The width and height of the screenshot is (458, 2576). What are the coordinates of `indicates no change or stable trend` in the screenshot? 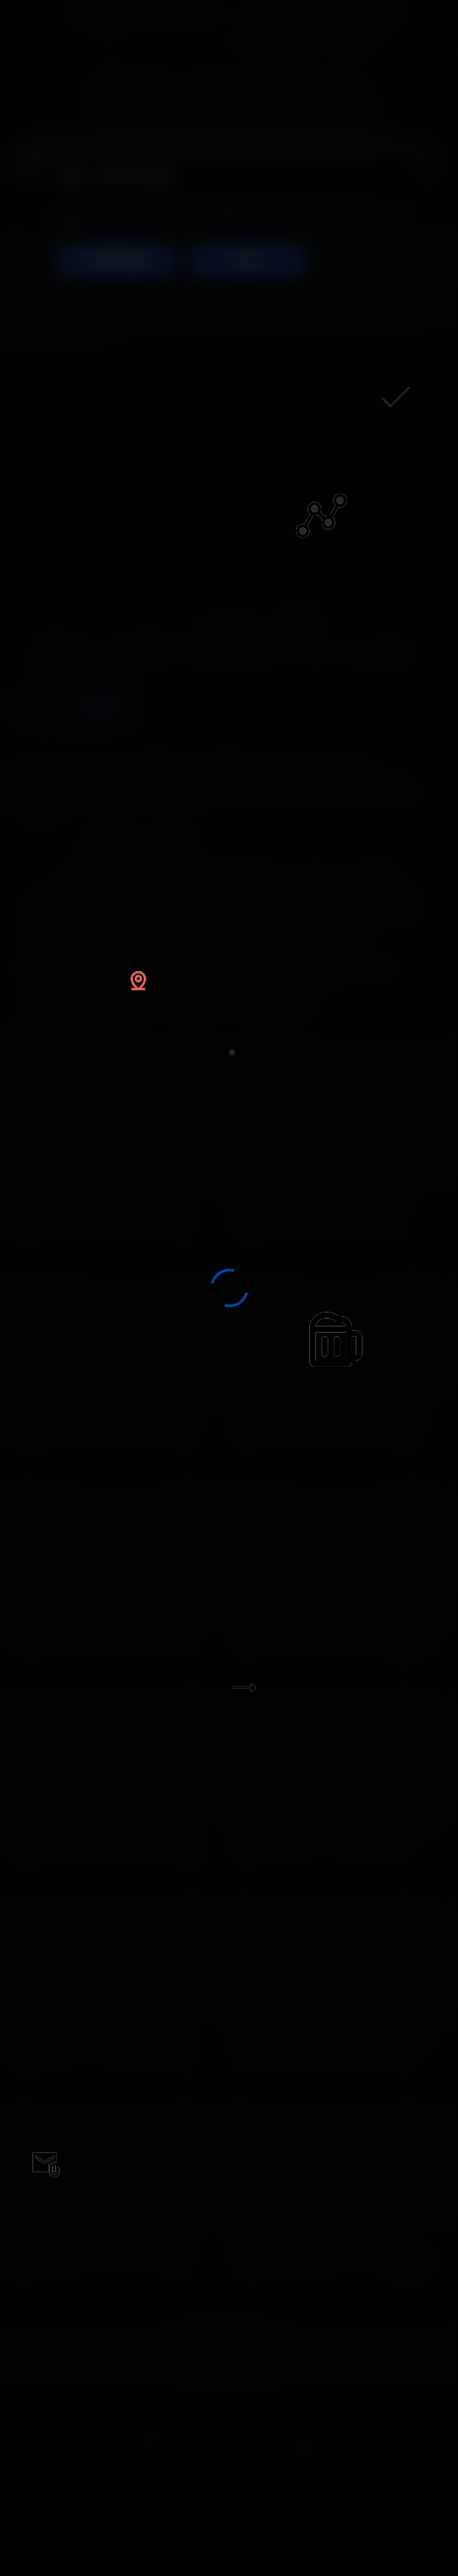 It's located at (243, 1687).